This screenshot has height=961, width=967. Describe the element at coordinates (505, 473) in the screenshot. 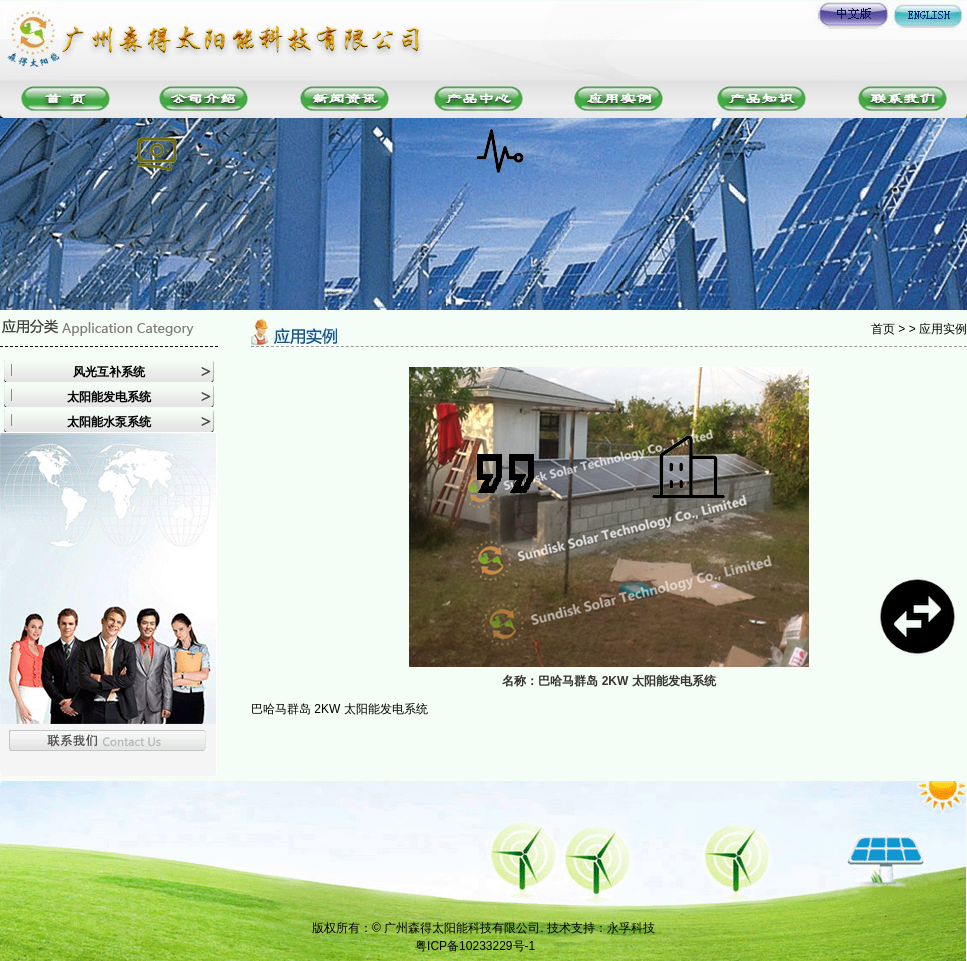

I see `insert a block quote` at that location.